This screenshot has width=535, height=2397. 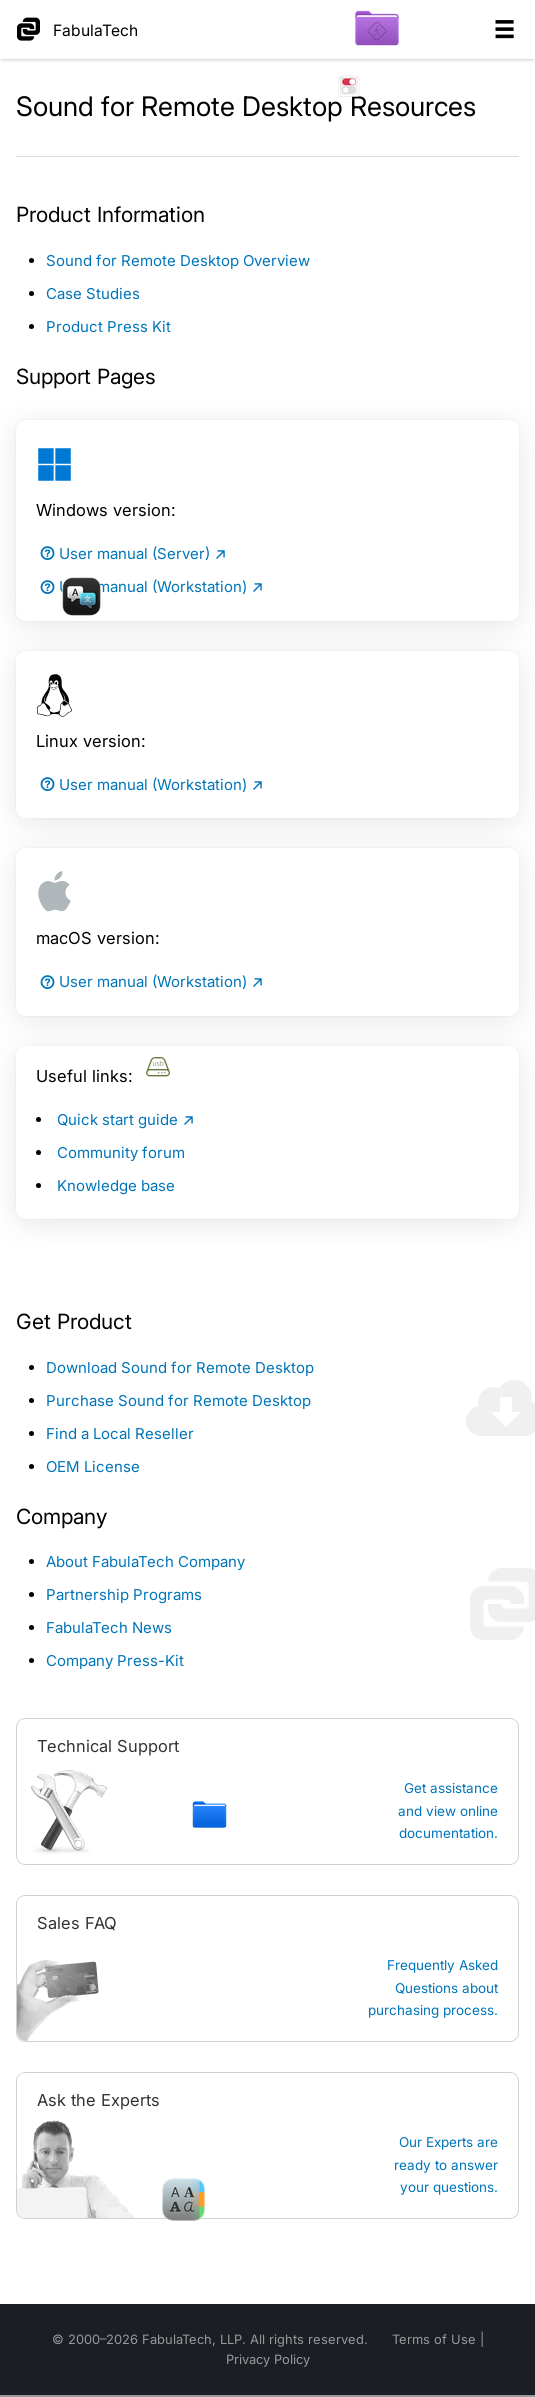 What do you see at coordinates (209, 1814) in the screenshot?
I see `open folder to view files` at bounding box center [209, 1814].